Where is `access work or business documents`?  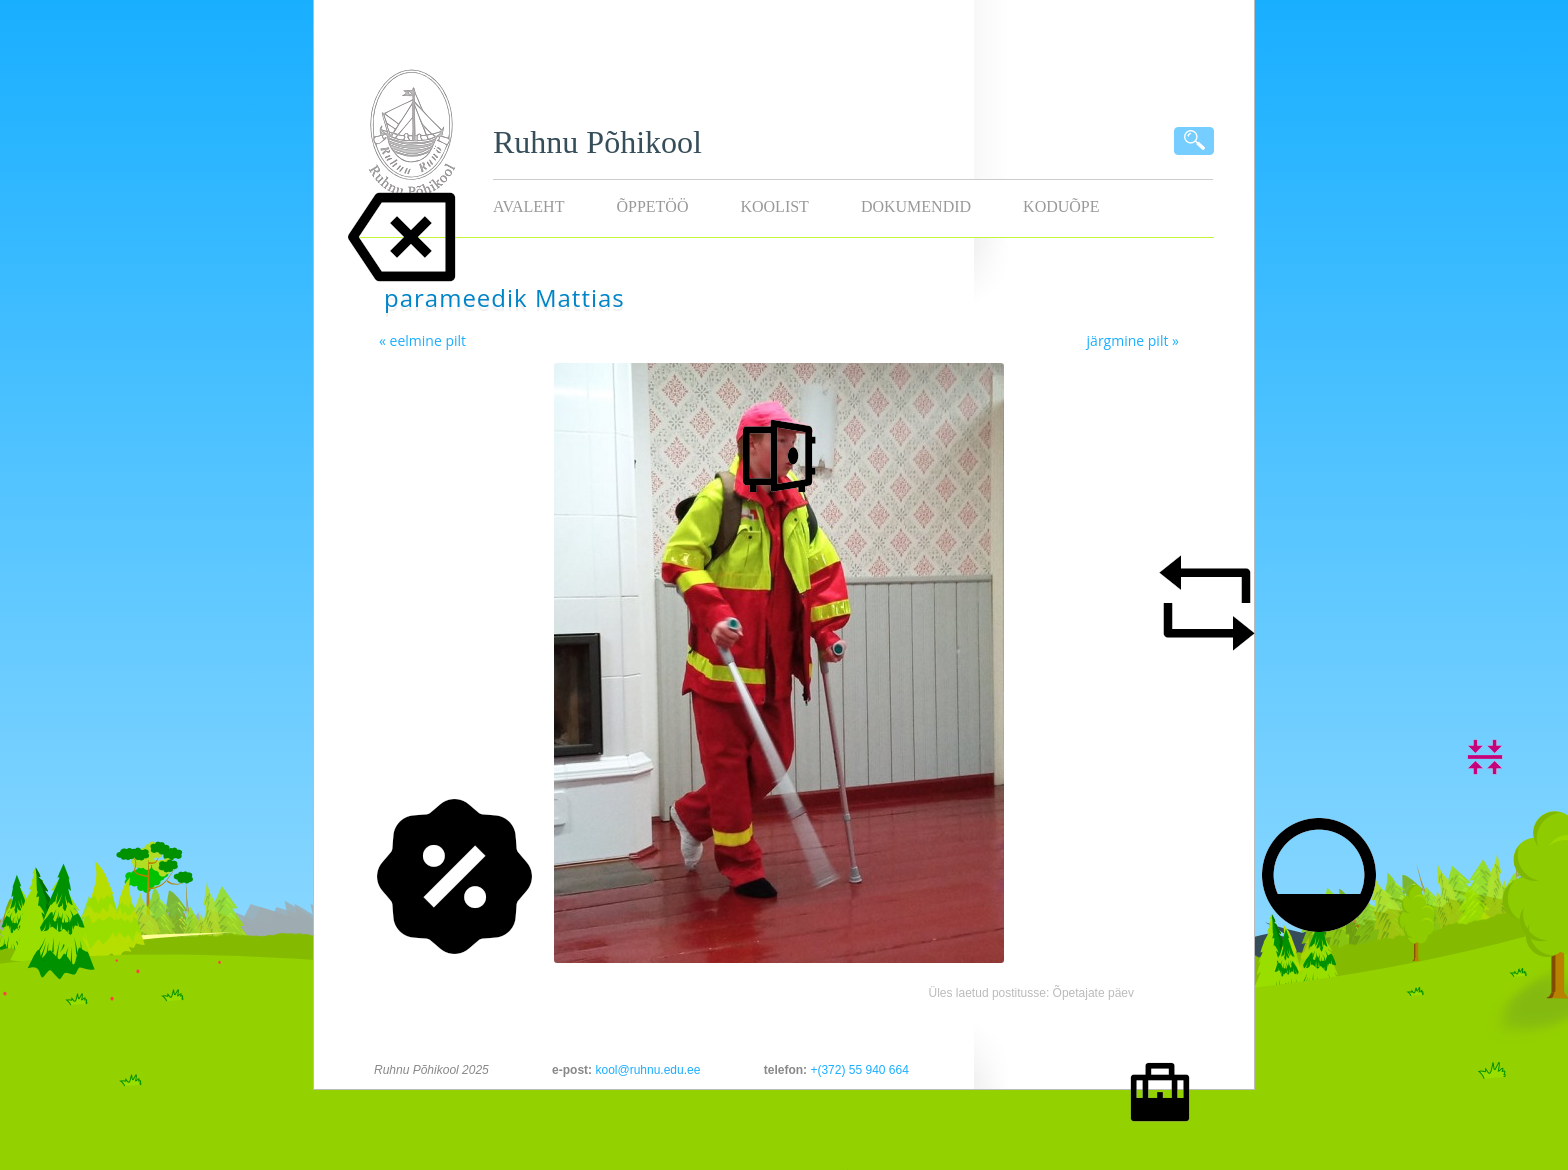 access work or business documents is located at coordinates (1160, 1095).